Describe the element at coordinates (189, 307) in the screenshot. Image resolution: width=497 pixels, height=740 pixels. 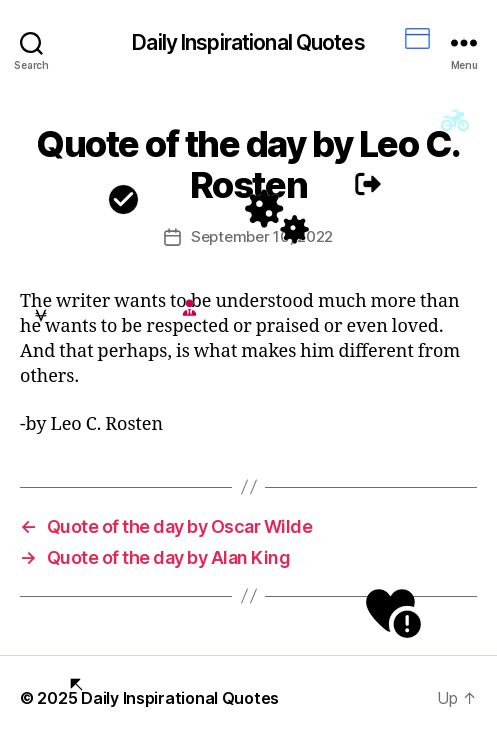
I see `view professional or business profile` at that location.